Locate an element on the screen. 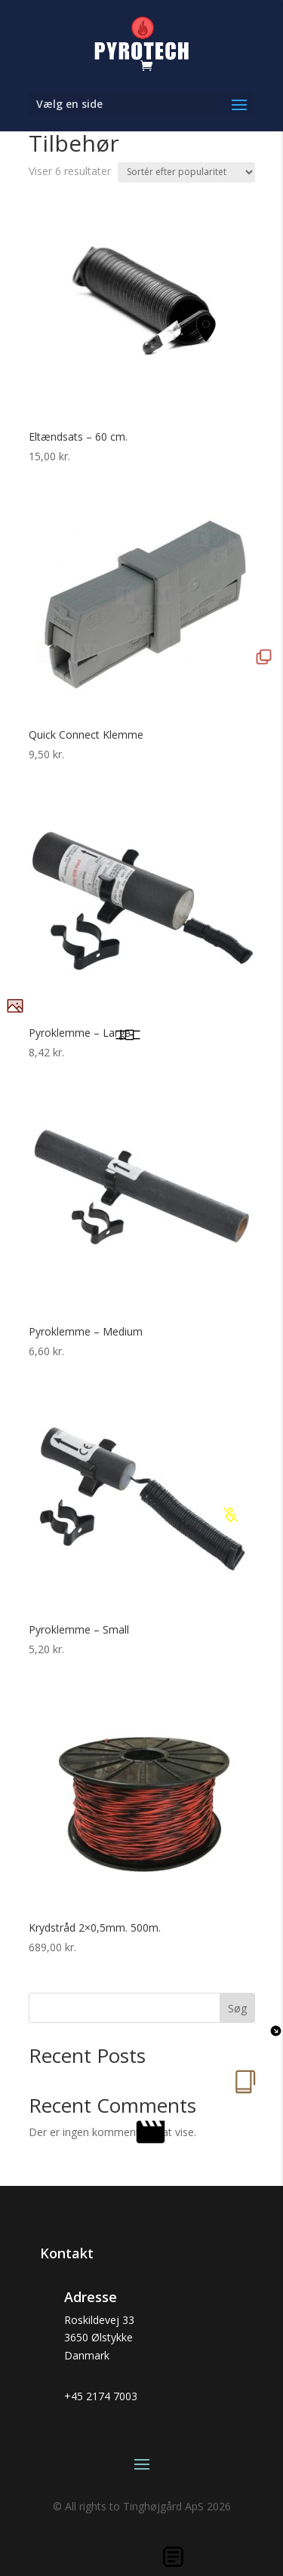 This screenshot has width=283, height=2576. create a new video or movie project is located at coordinates (150, 2132).